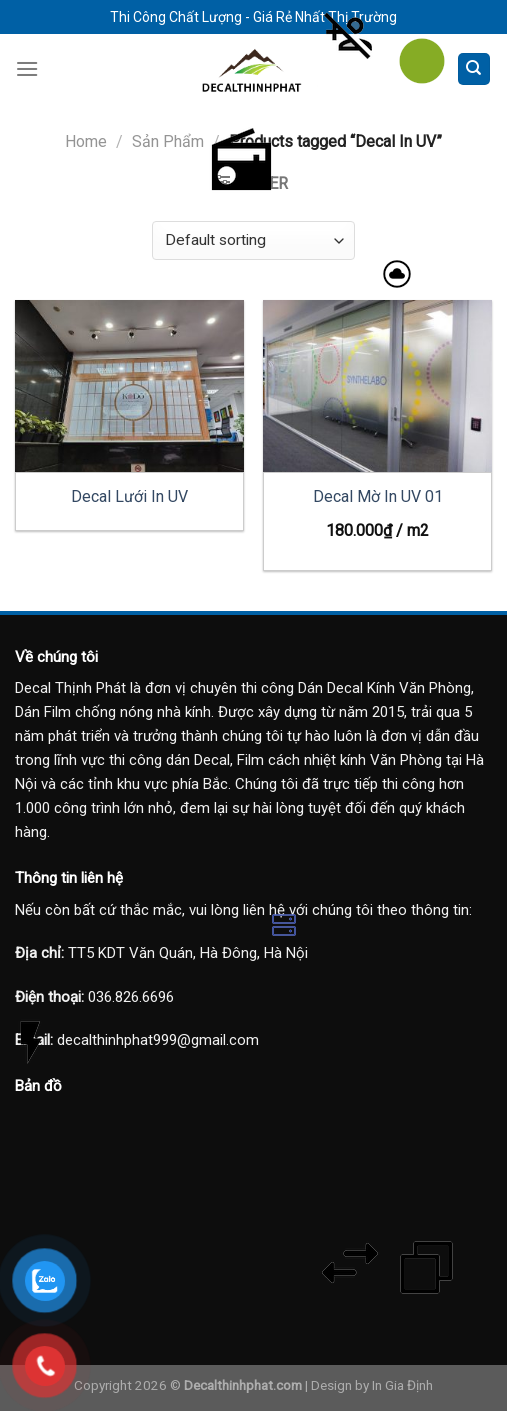 This screenshot has height=1411, width=507. I want to click on open radio or audio streaming, so click(241, 160).